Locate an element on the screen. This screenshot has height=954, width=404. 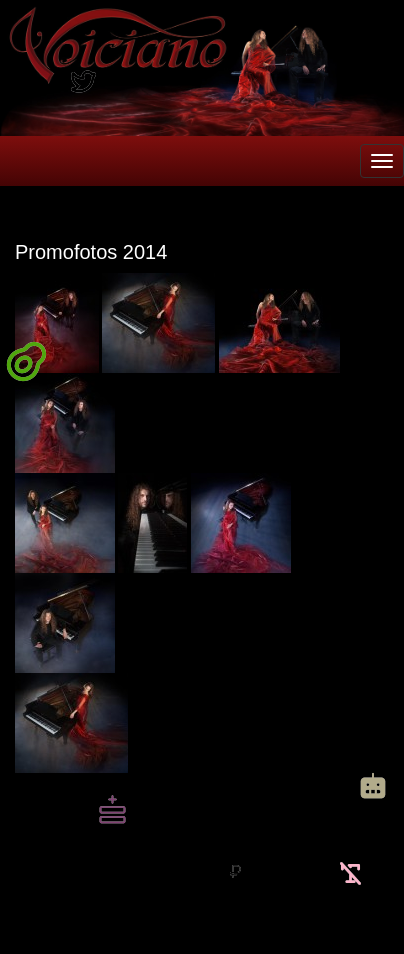
add a new row above is located at coordinates (112, 811).